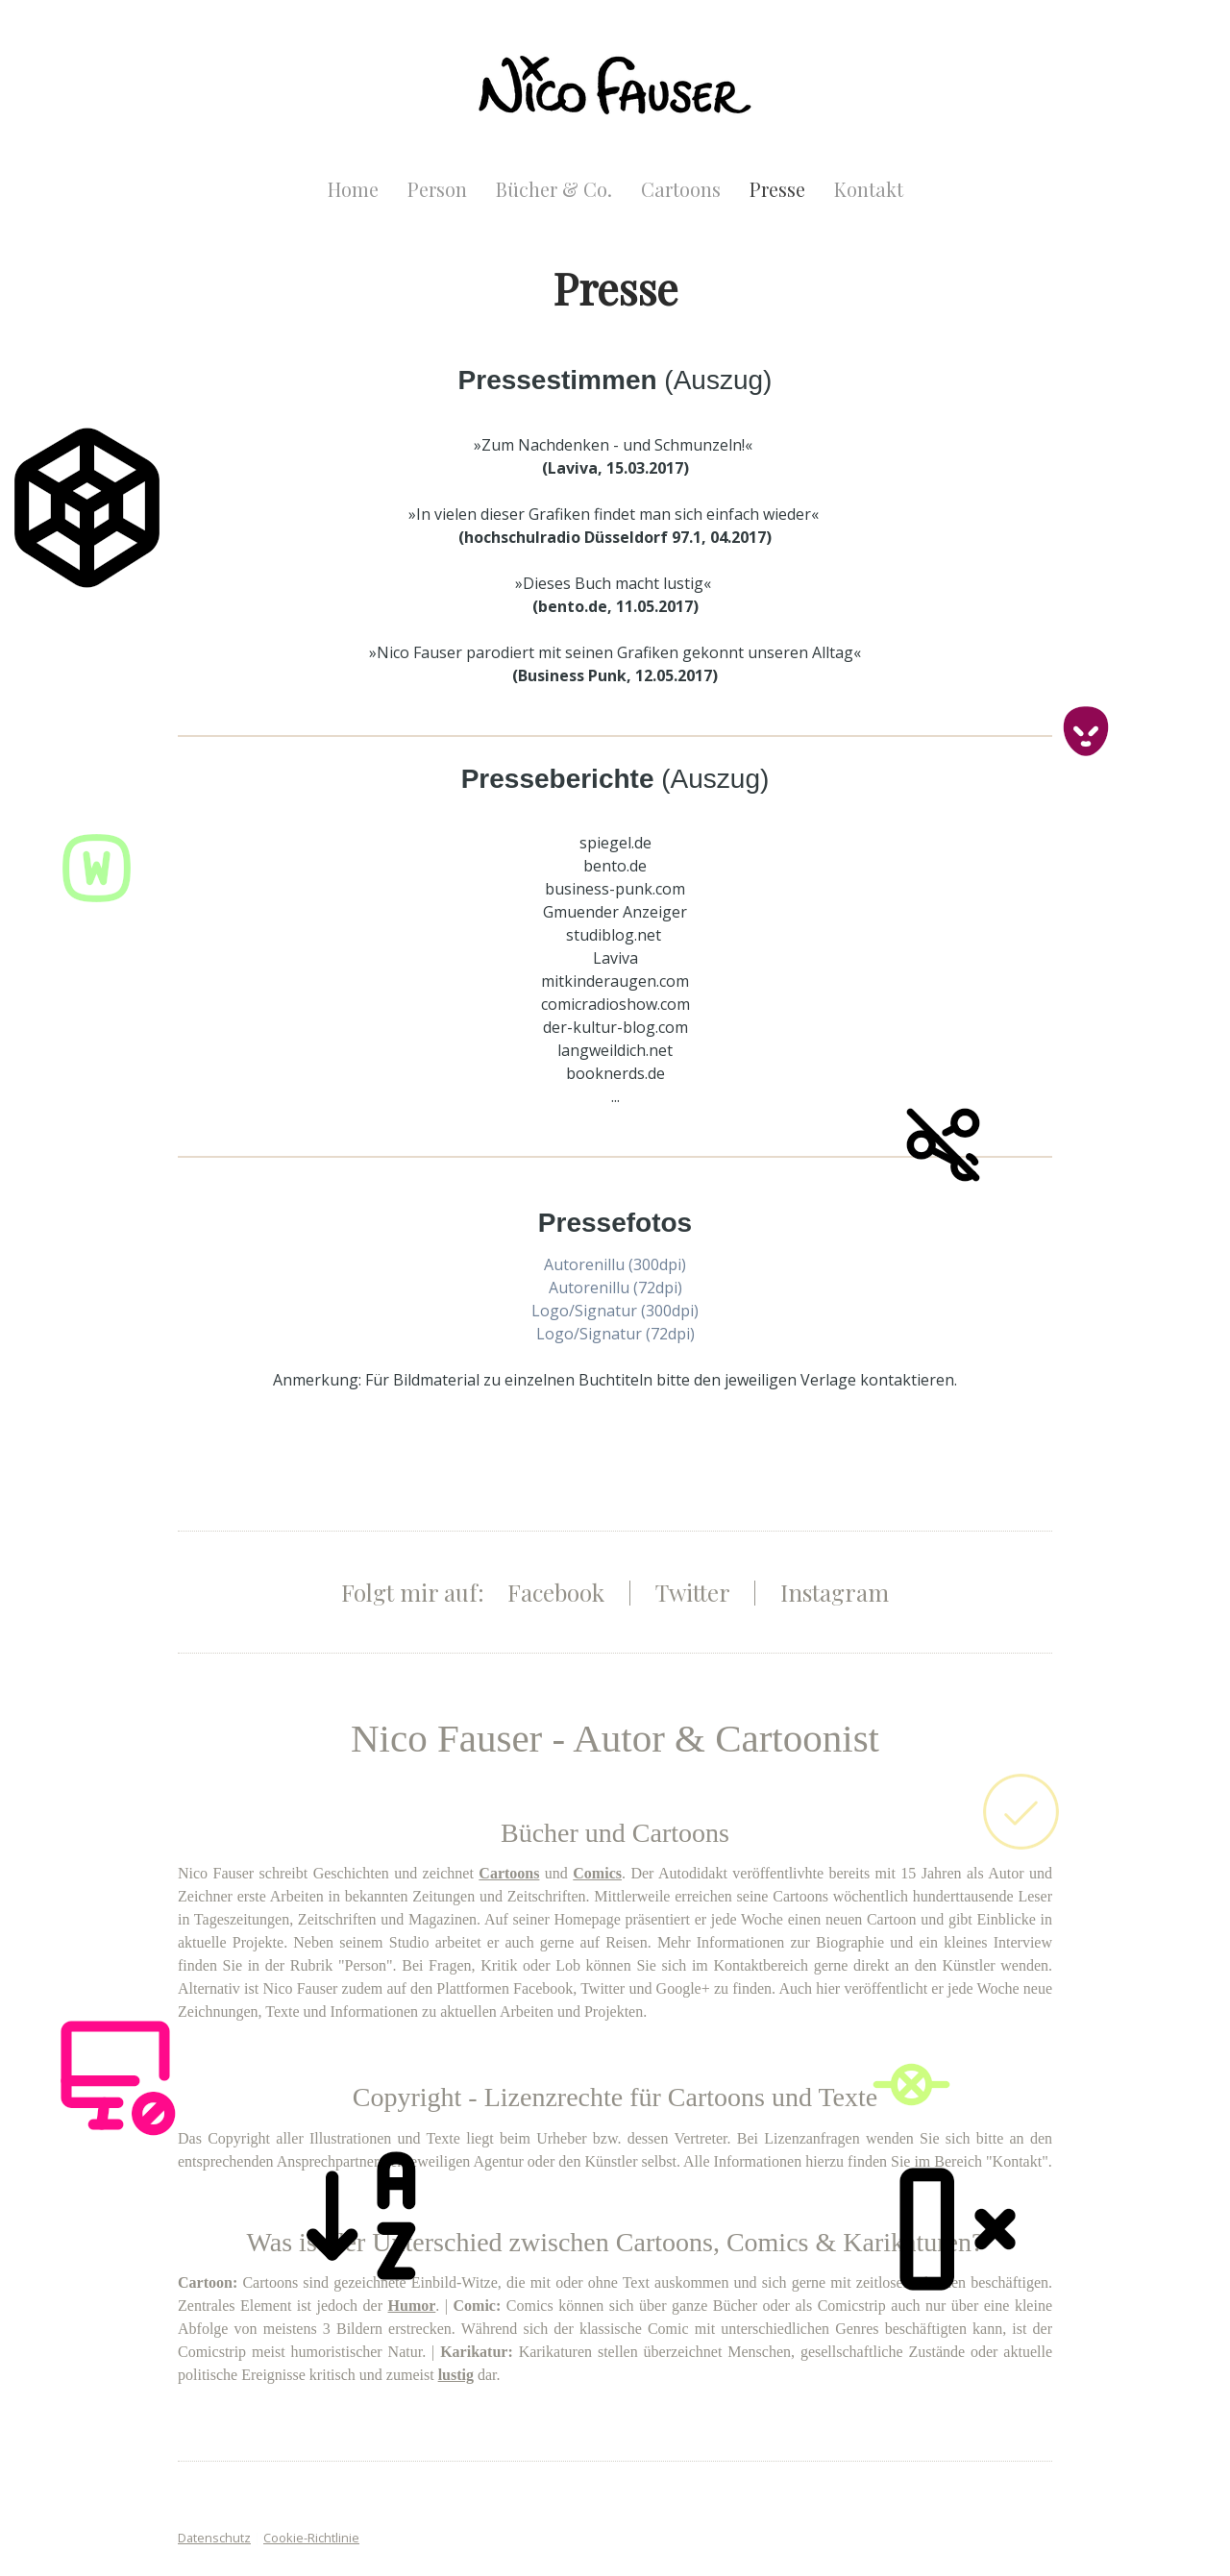  Describe the element at coordinates (115, 2075) in the screenshot. I see `cancel or disconnect from desktop computer` at that location.